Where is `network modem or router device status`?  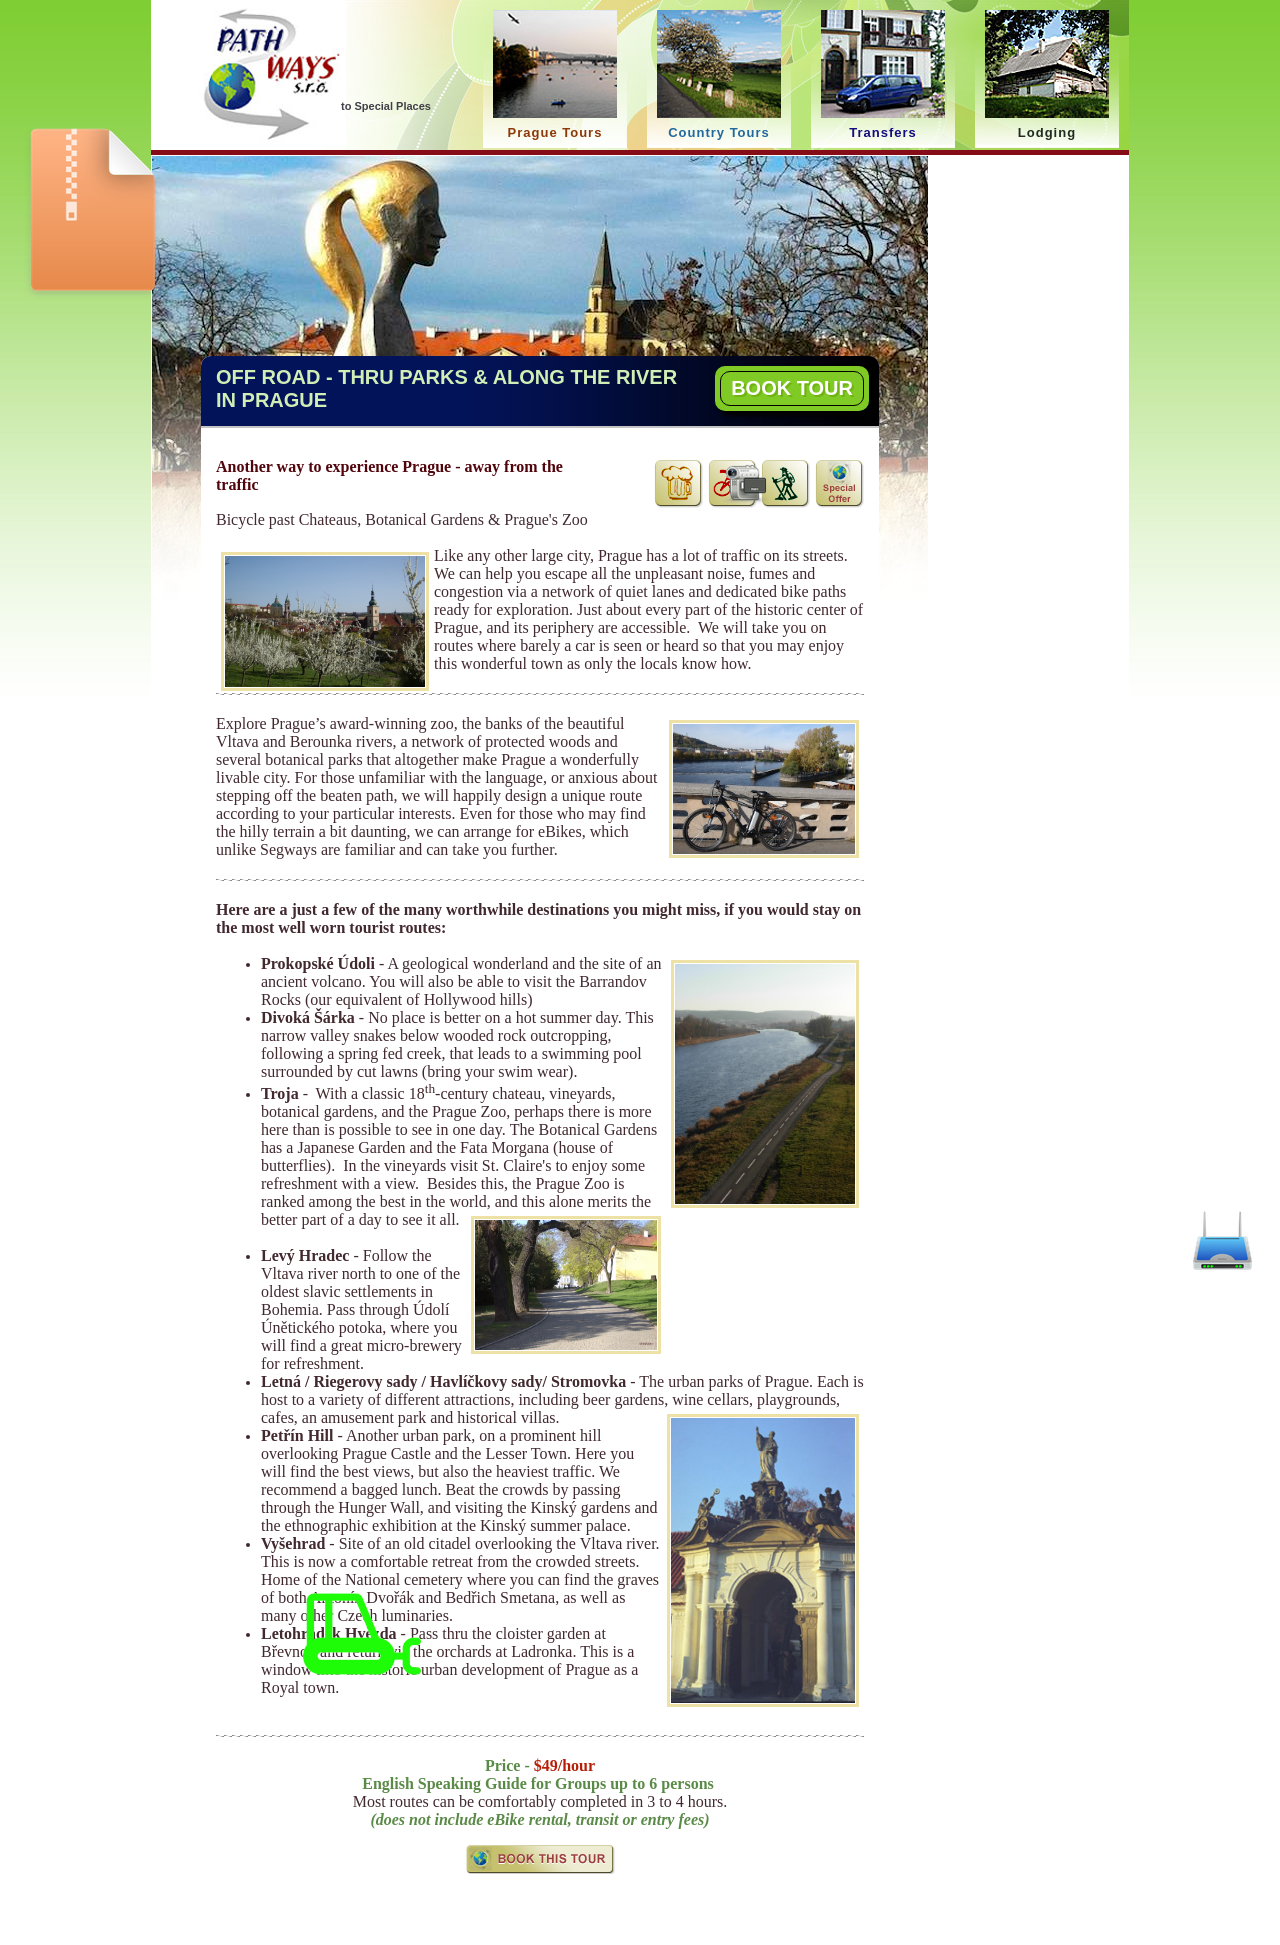 network modem or router device status is located at coordinates (1222, 1240).